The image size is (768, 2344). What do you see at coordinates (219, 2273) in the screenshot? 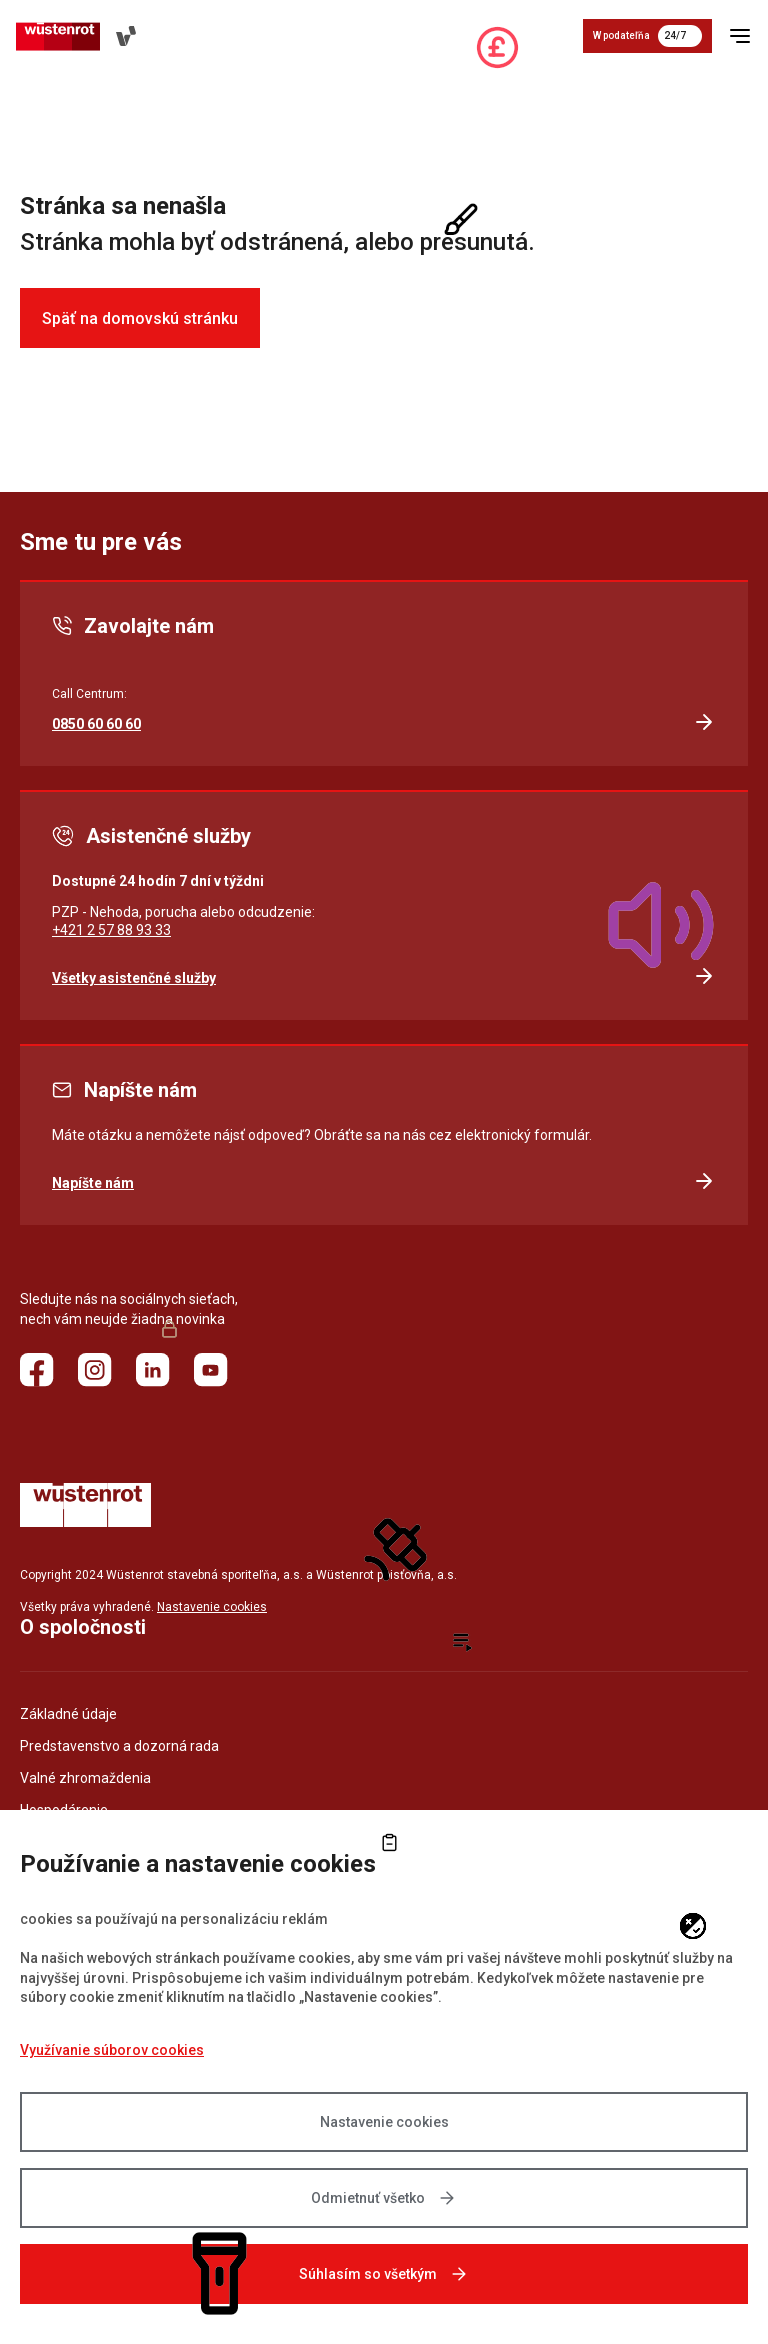
I see `toggle flashlight on or off` at bounding box center [219, 2273].